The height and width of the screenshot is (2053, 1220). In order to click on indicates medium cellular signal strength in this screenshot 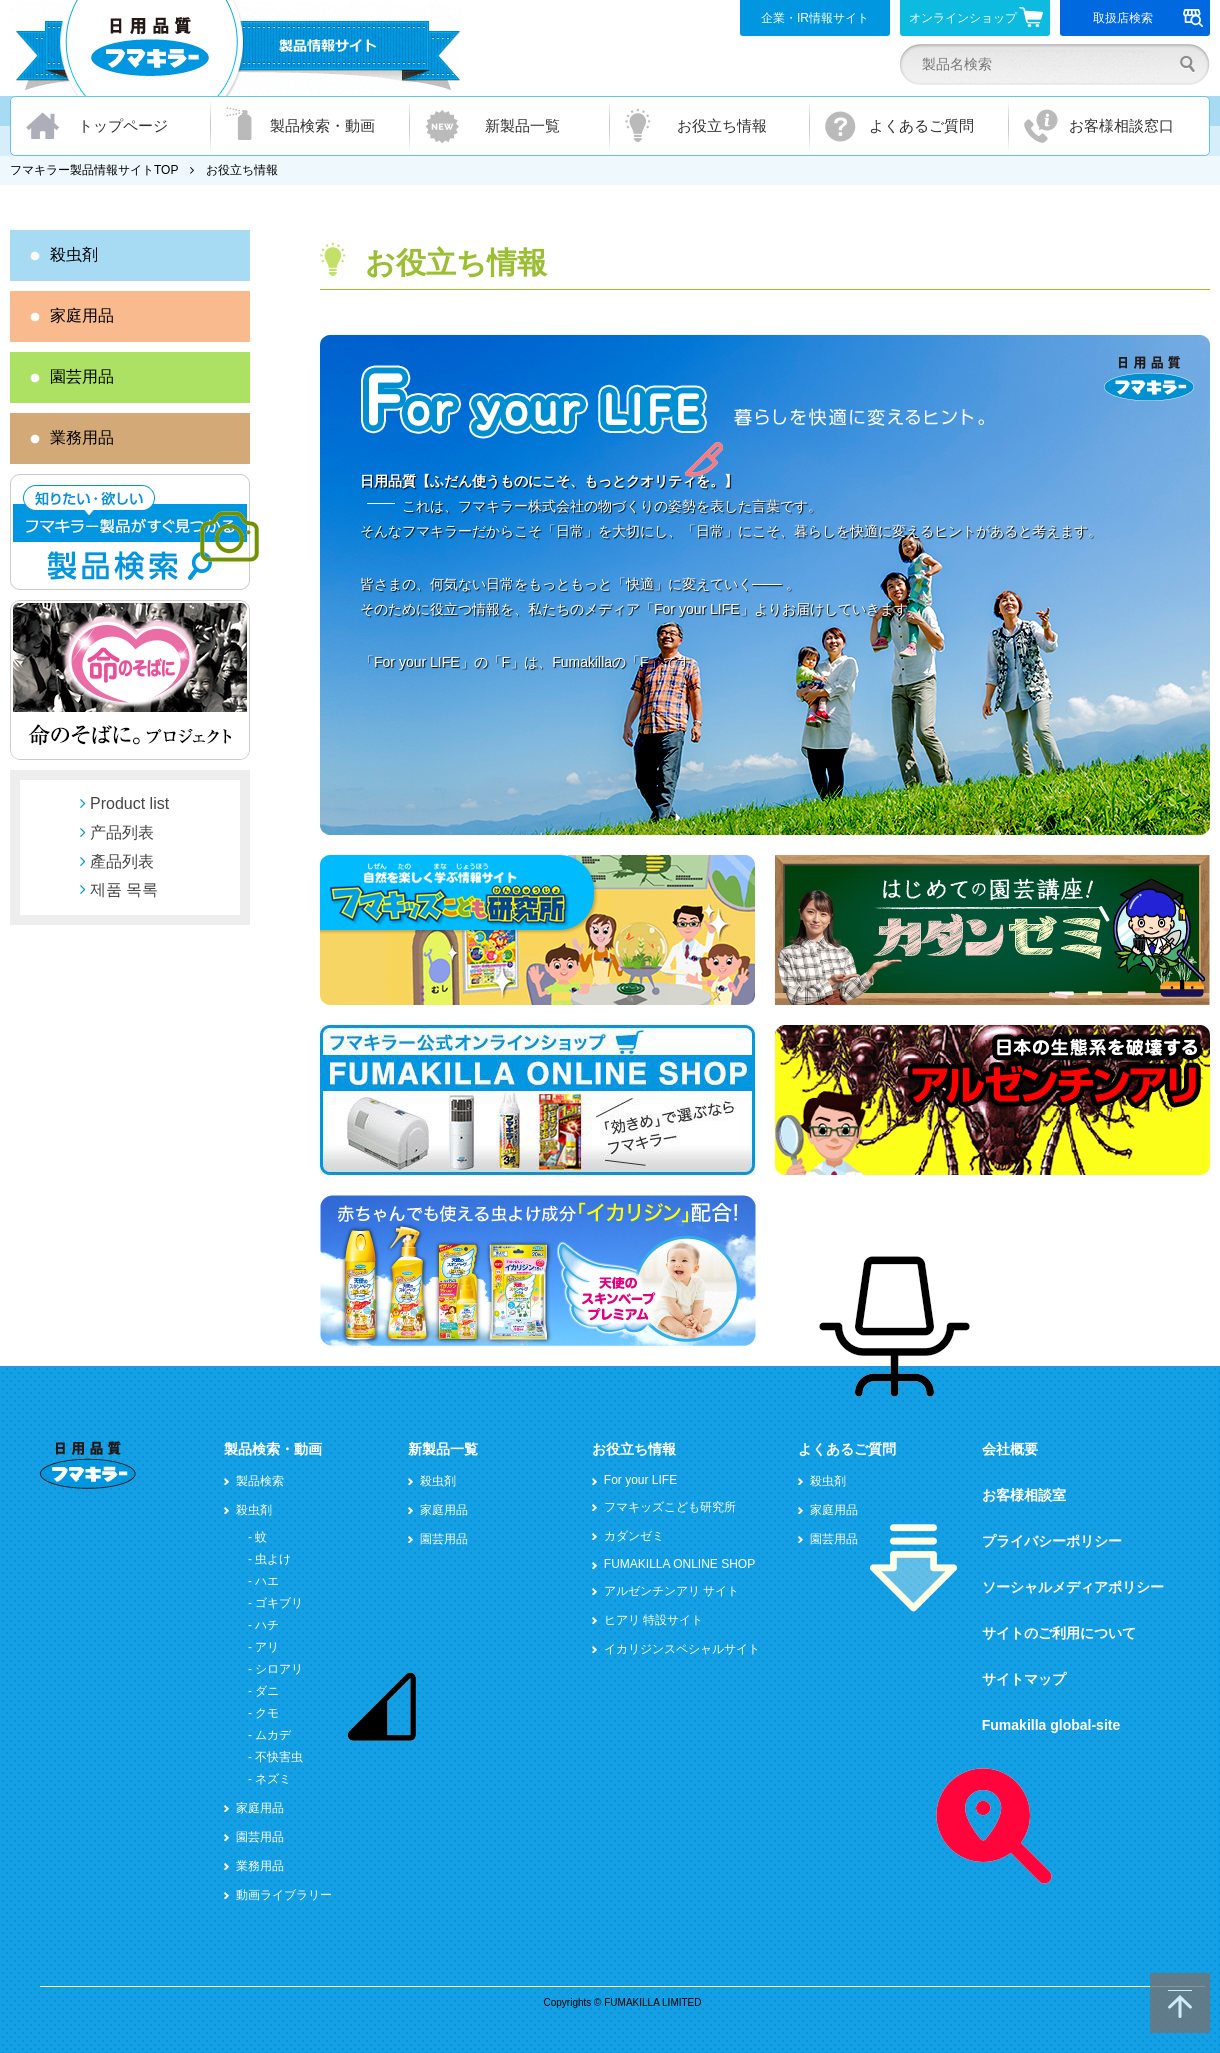, I will do `click(387, 1709)`.